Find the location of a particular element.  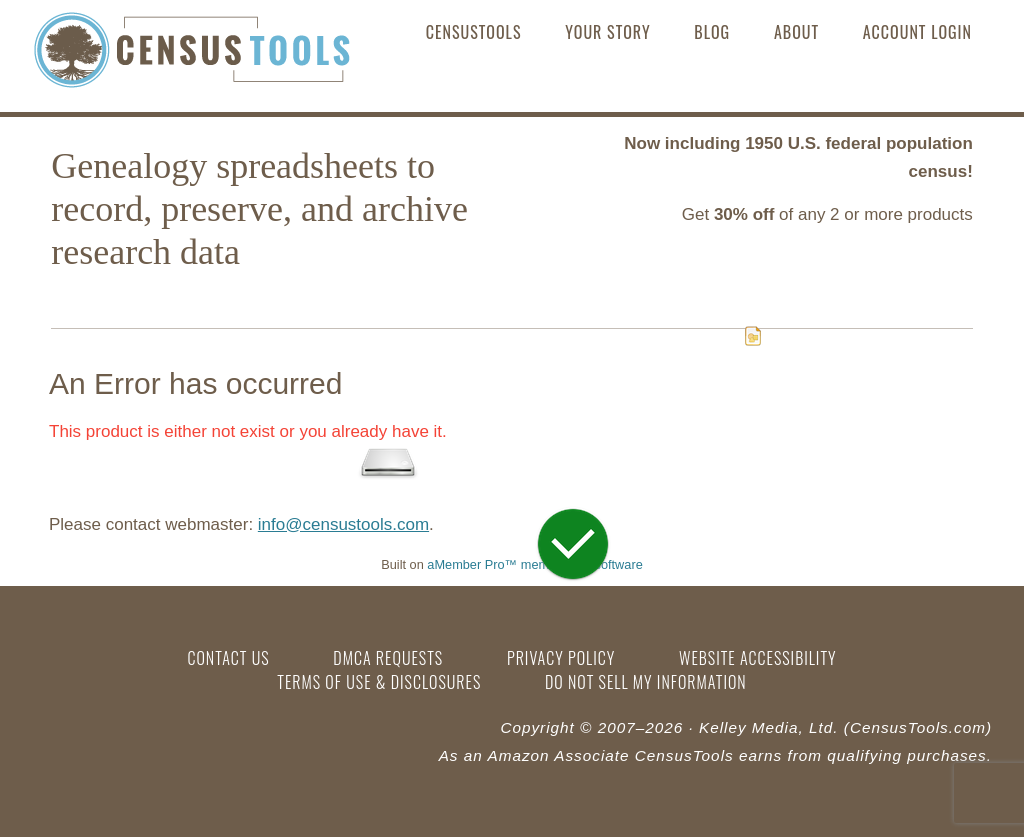

indicates a default or selected item is located at coordinates (573, 544).